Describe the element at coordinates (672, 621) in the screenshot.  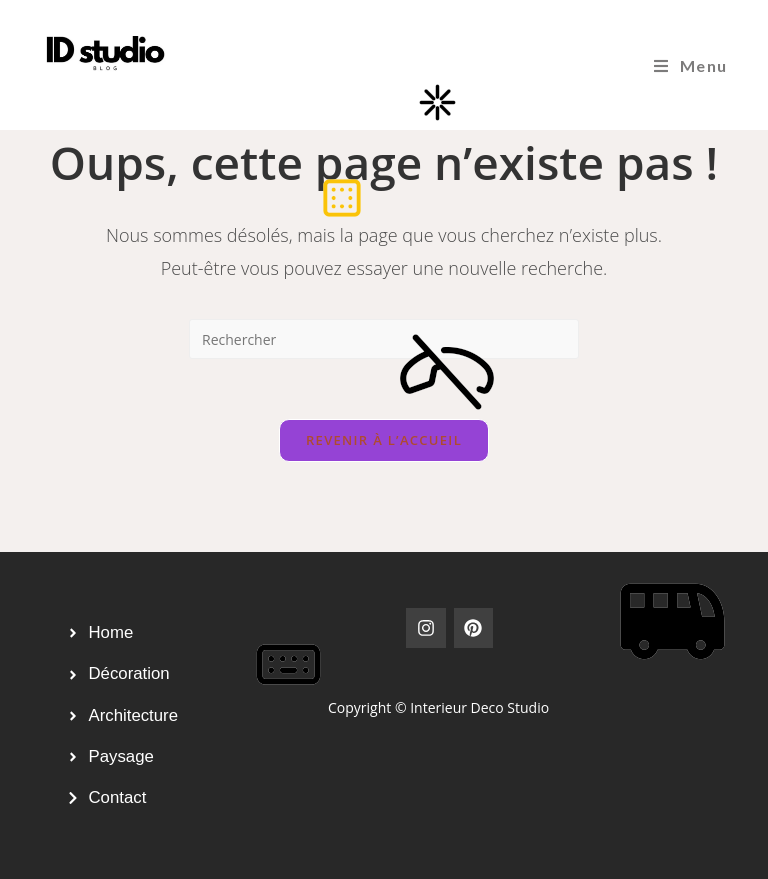
I see `view public transit options` at that location.